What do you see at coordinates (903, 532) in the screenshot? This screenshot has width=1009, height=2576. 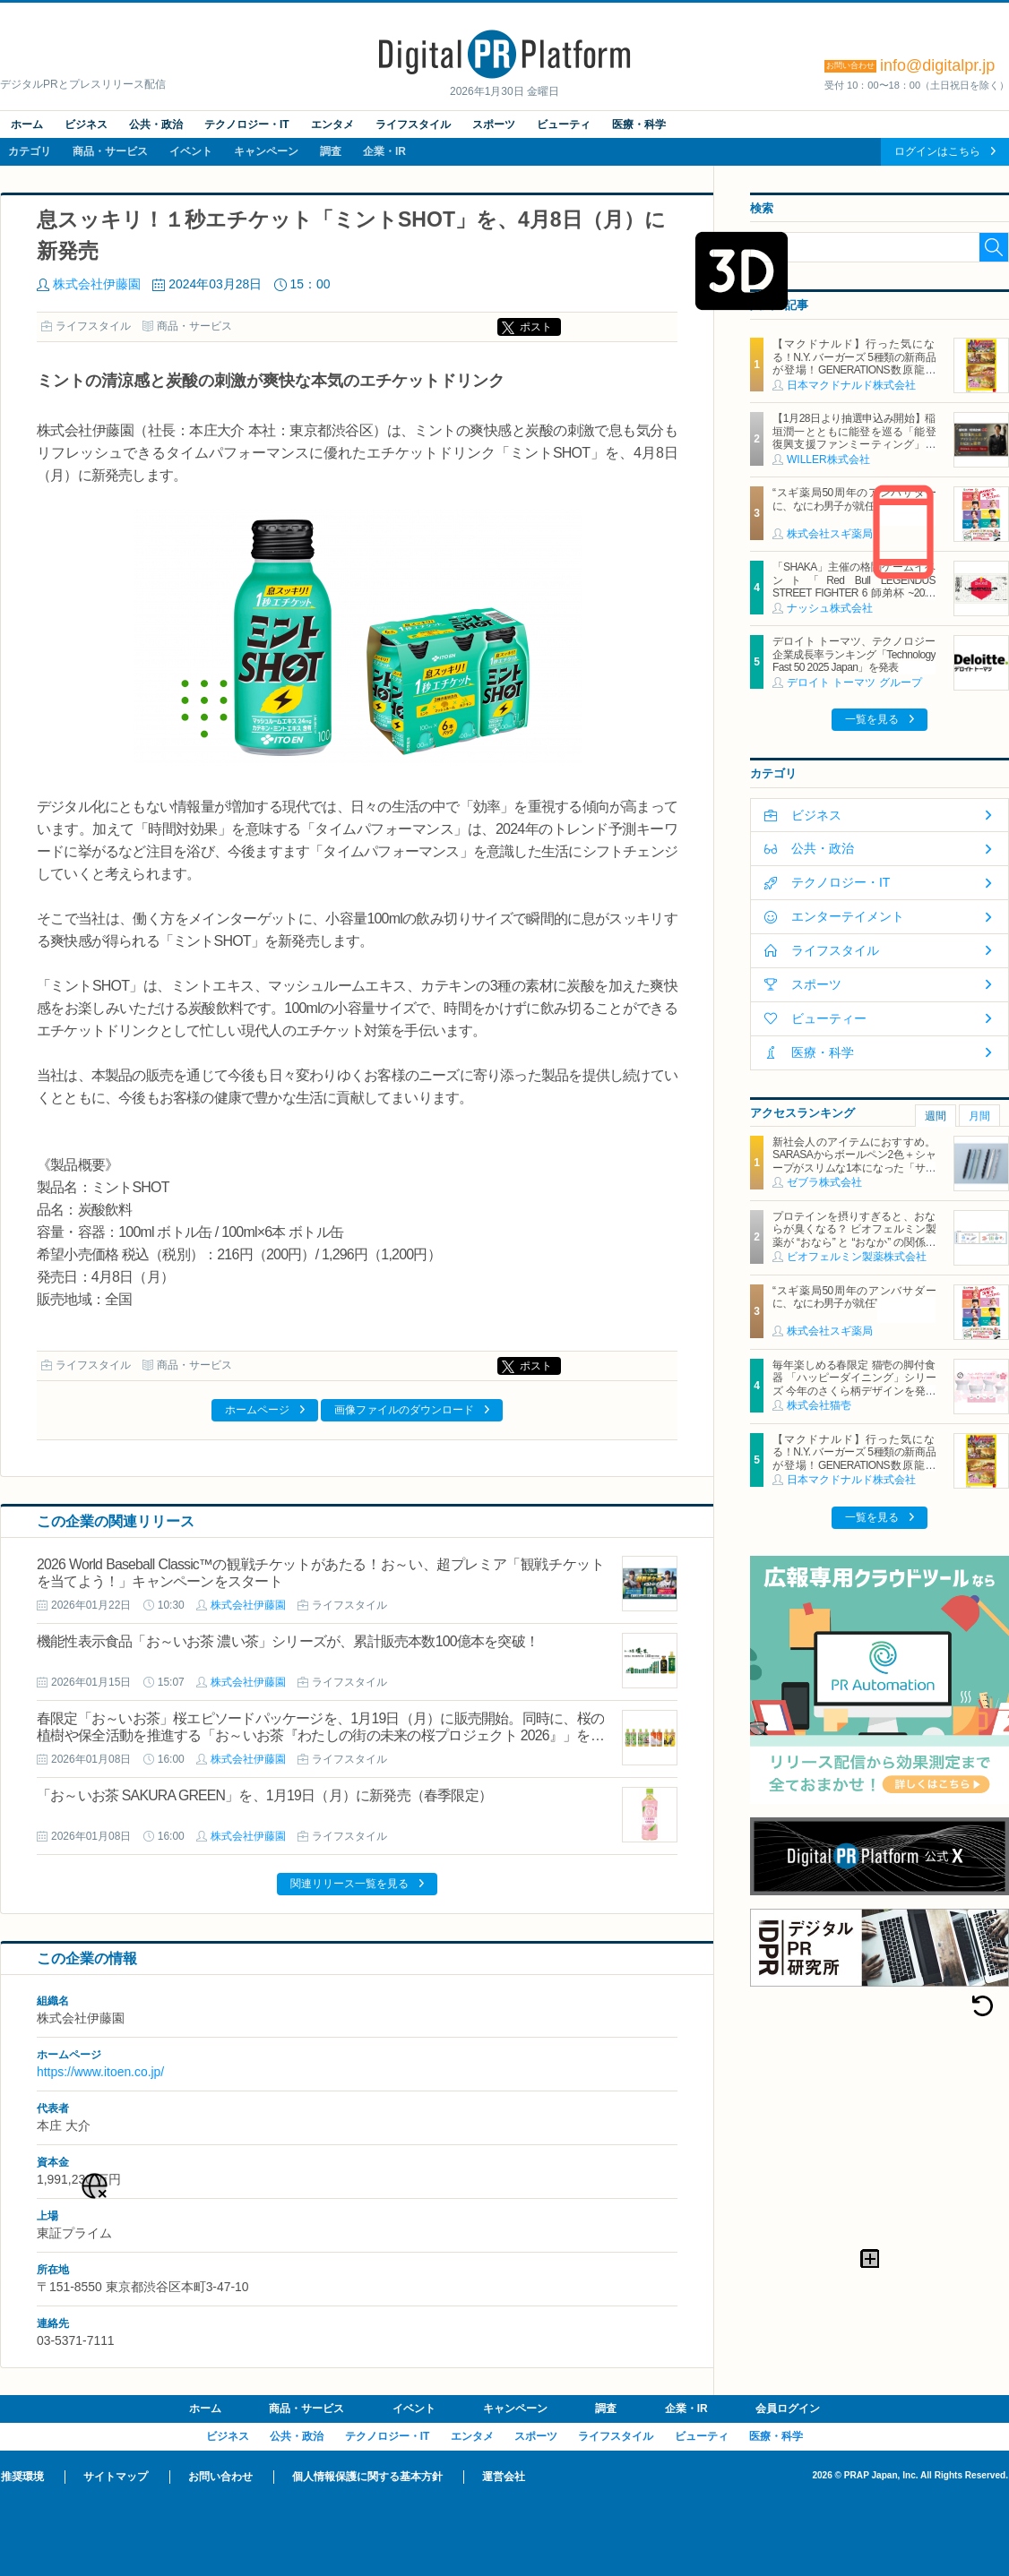 I see `switch to mobile view` at bounding box center [903, 532].